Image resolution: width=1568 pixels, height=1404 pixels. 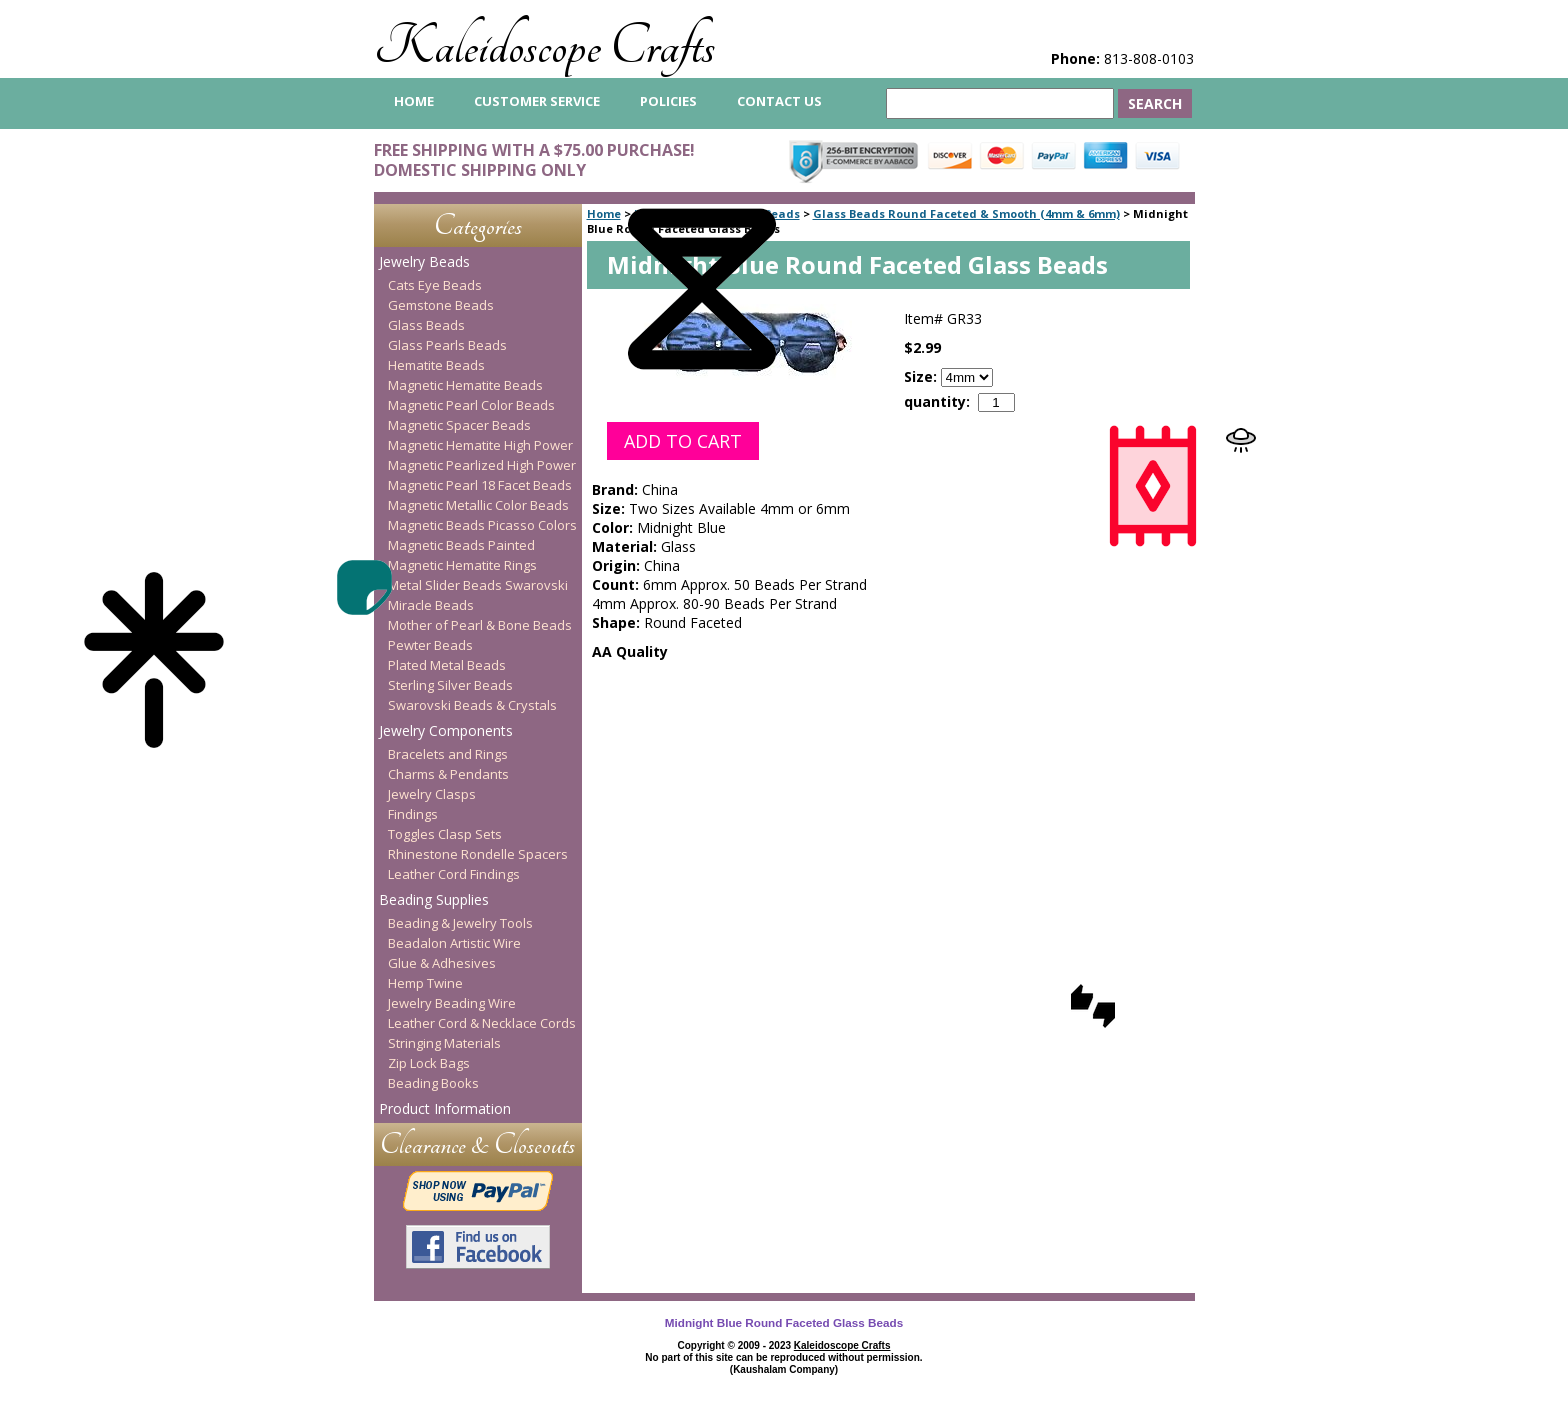 What do you see at coordinates (1241, 440) in the screenshot?
I see `access sci-fi or space-themed content` at bounding box center [1241, 440].